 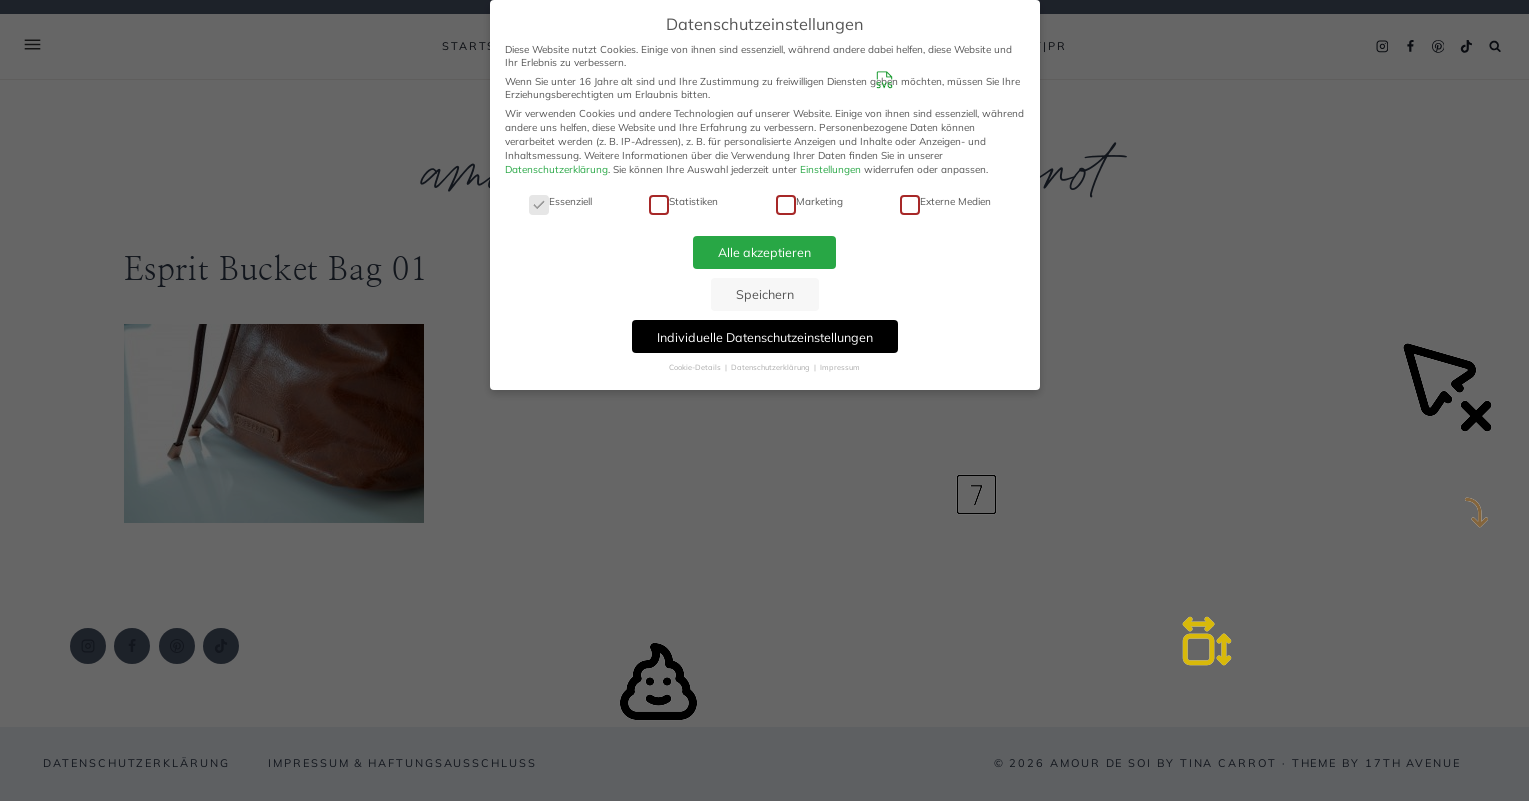 I want to click on disable cursor or pointer functionality, so click(x=1443, y=383).